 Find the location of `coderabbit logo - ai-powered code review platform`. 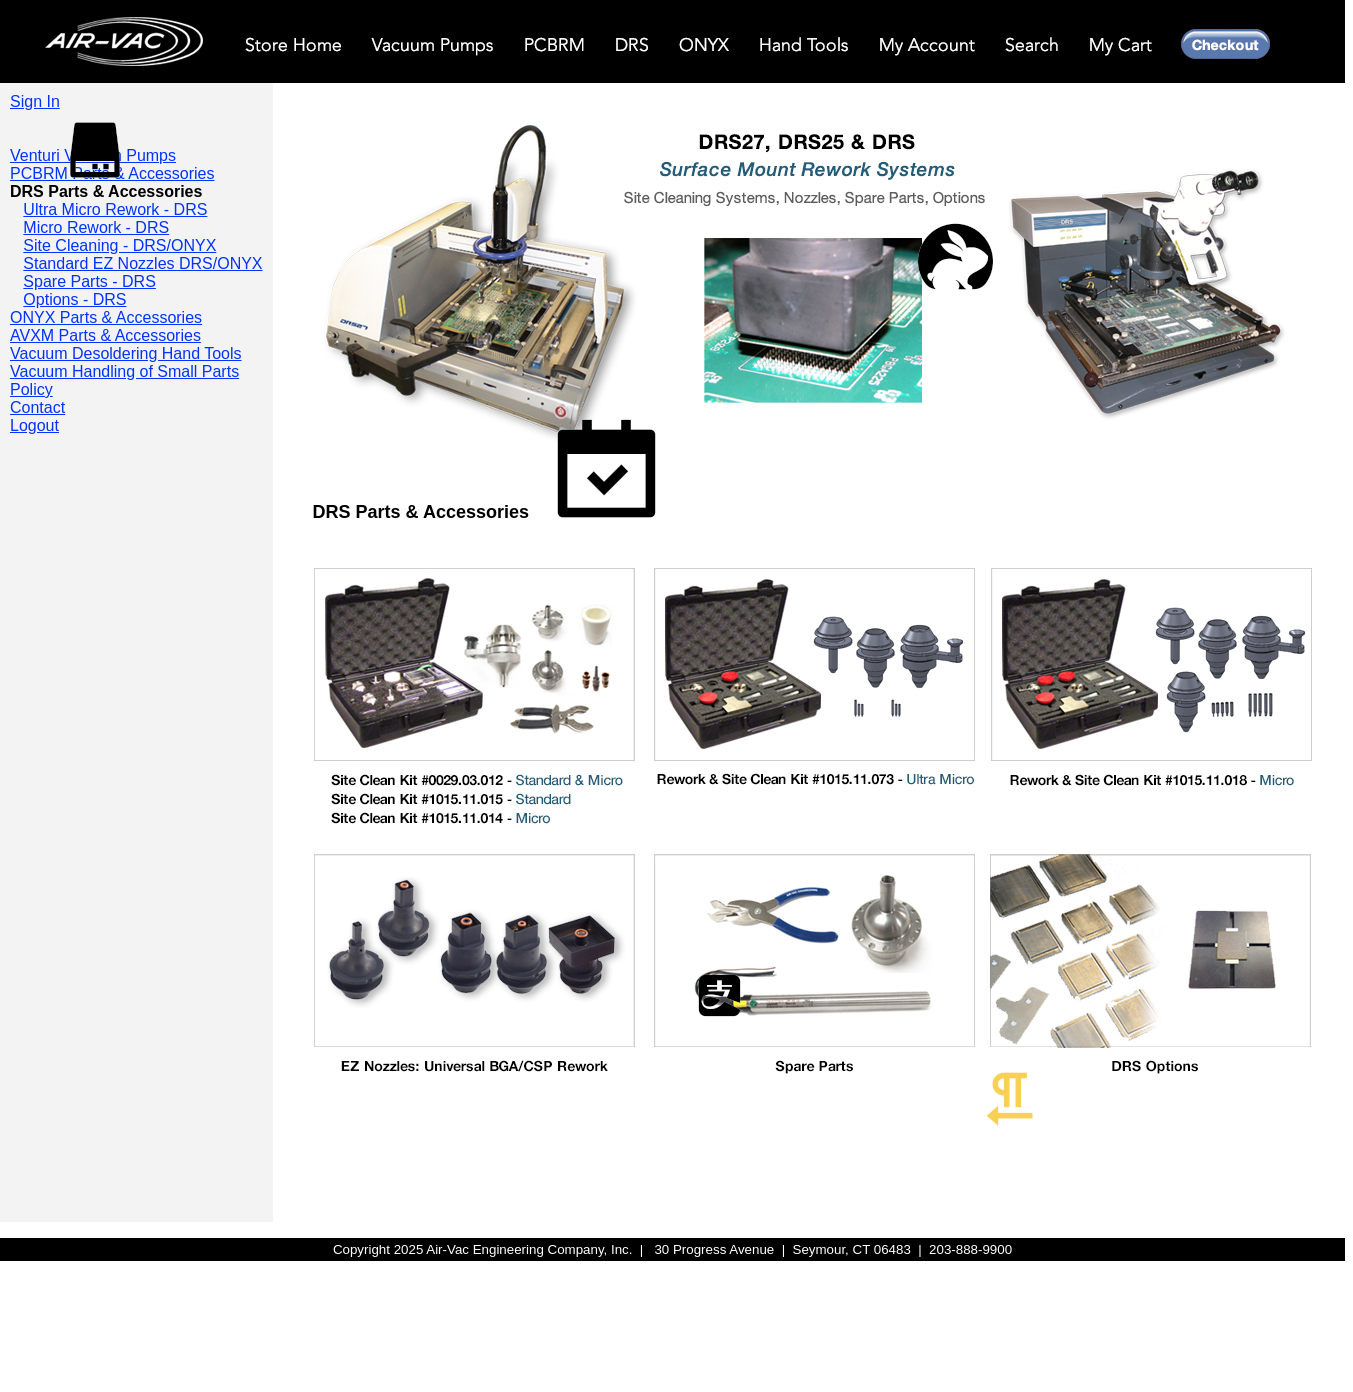

coderabbit logo - ai-powered code review platform is located at coordinates (955, 256).